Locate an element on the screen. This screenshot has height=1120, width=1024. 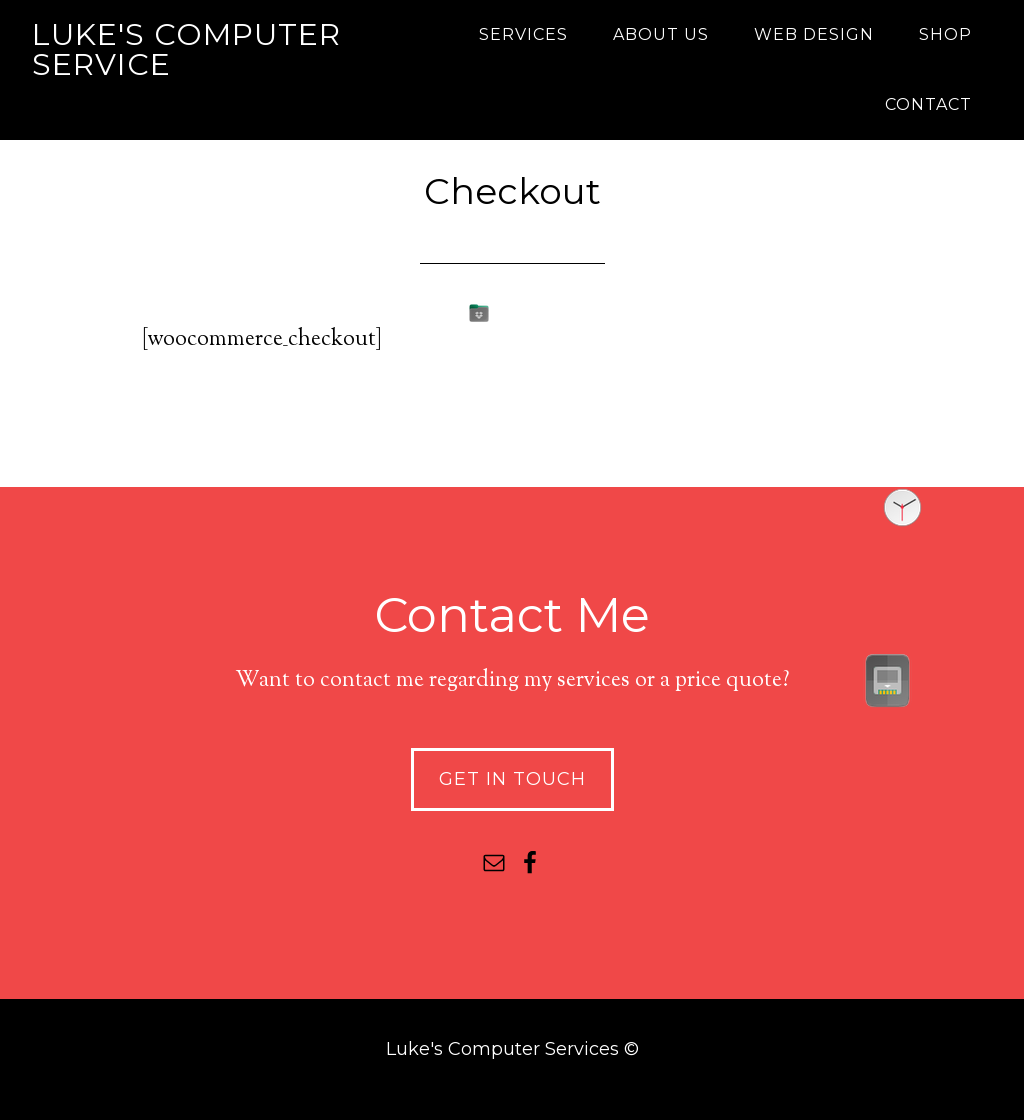
open date and time settings is located at coordinates (902, 507).